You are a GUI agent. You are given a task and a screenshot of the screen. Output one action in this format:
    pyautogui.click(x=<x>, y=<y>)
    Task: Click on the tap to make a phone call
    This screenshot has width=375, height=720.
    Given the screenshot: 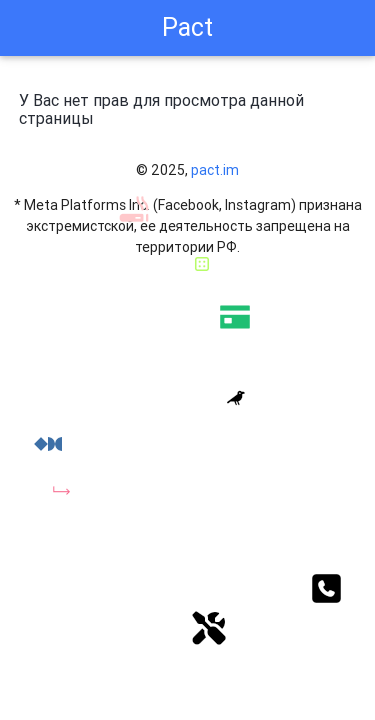 What is the action you would take?
    pyautogui.click(x=326, y=588)
    